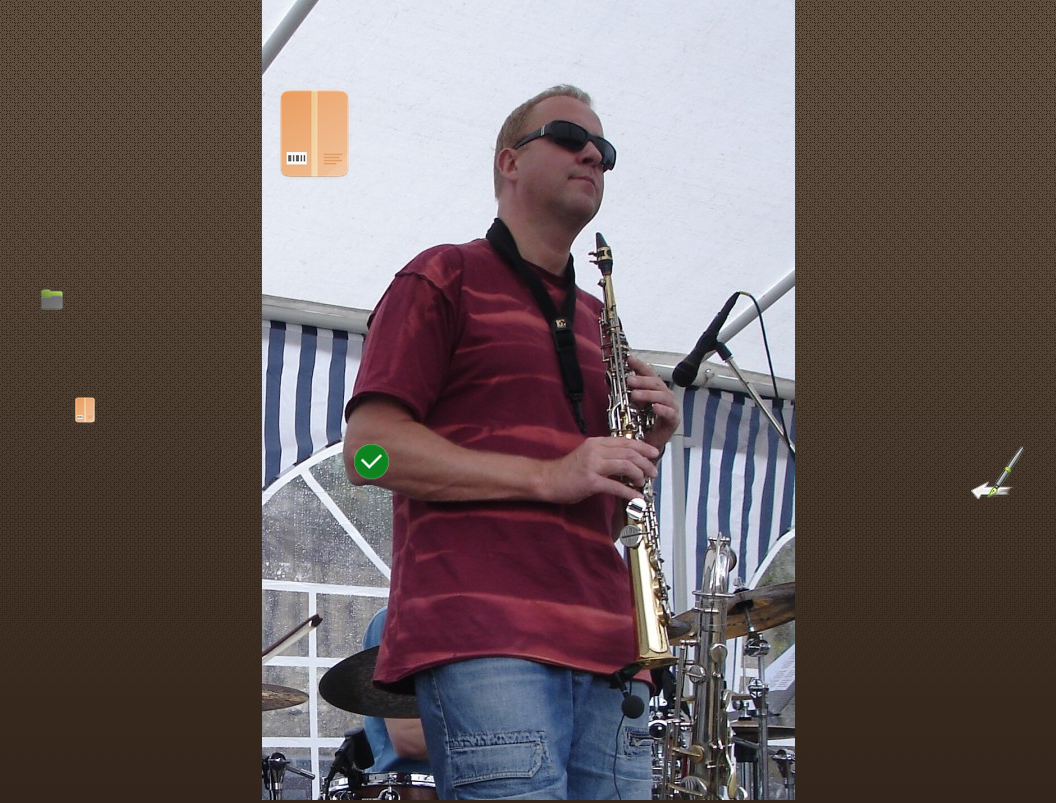  I want to click on compressed or archived file type, so click(314, 133).